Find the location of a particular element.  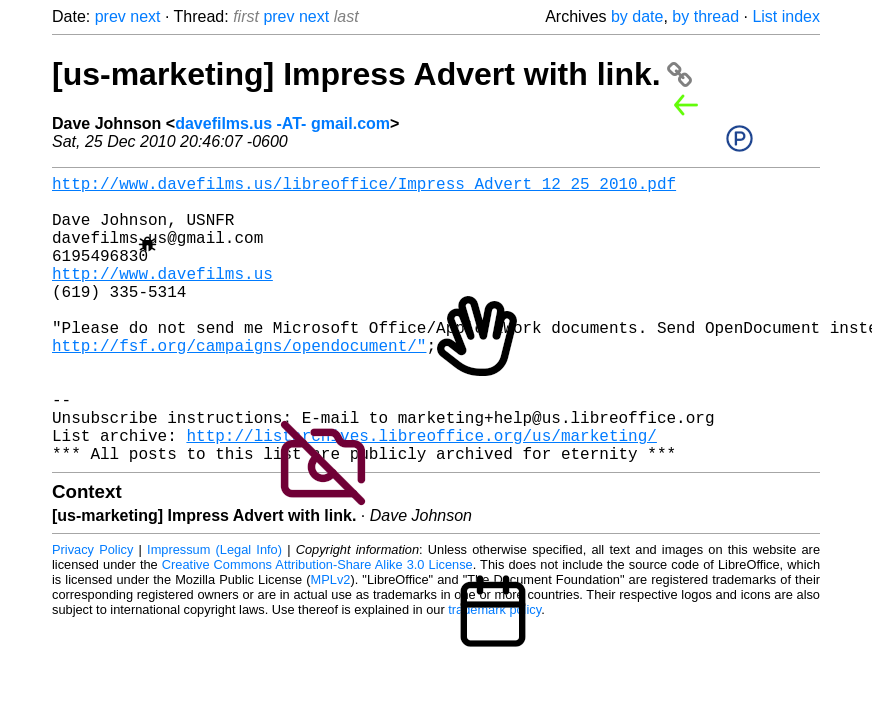

find nearby parking locations is located at coordinates (739, 138).